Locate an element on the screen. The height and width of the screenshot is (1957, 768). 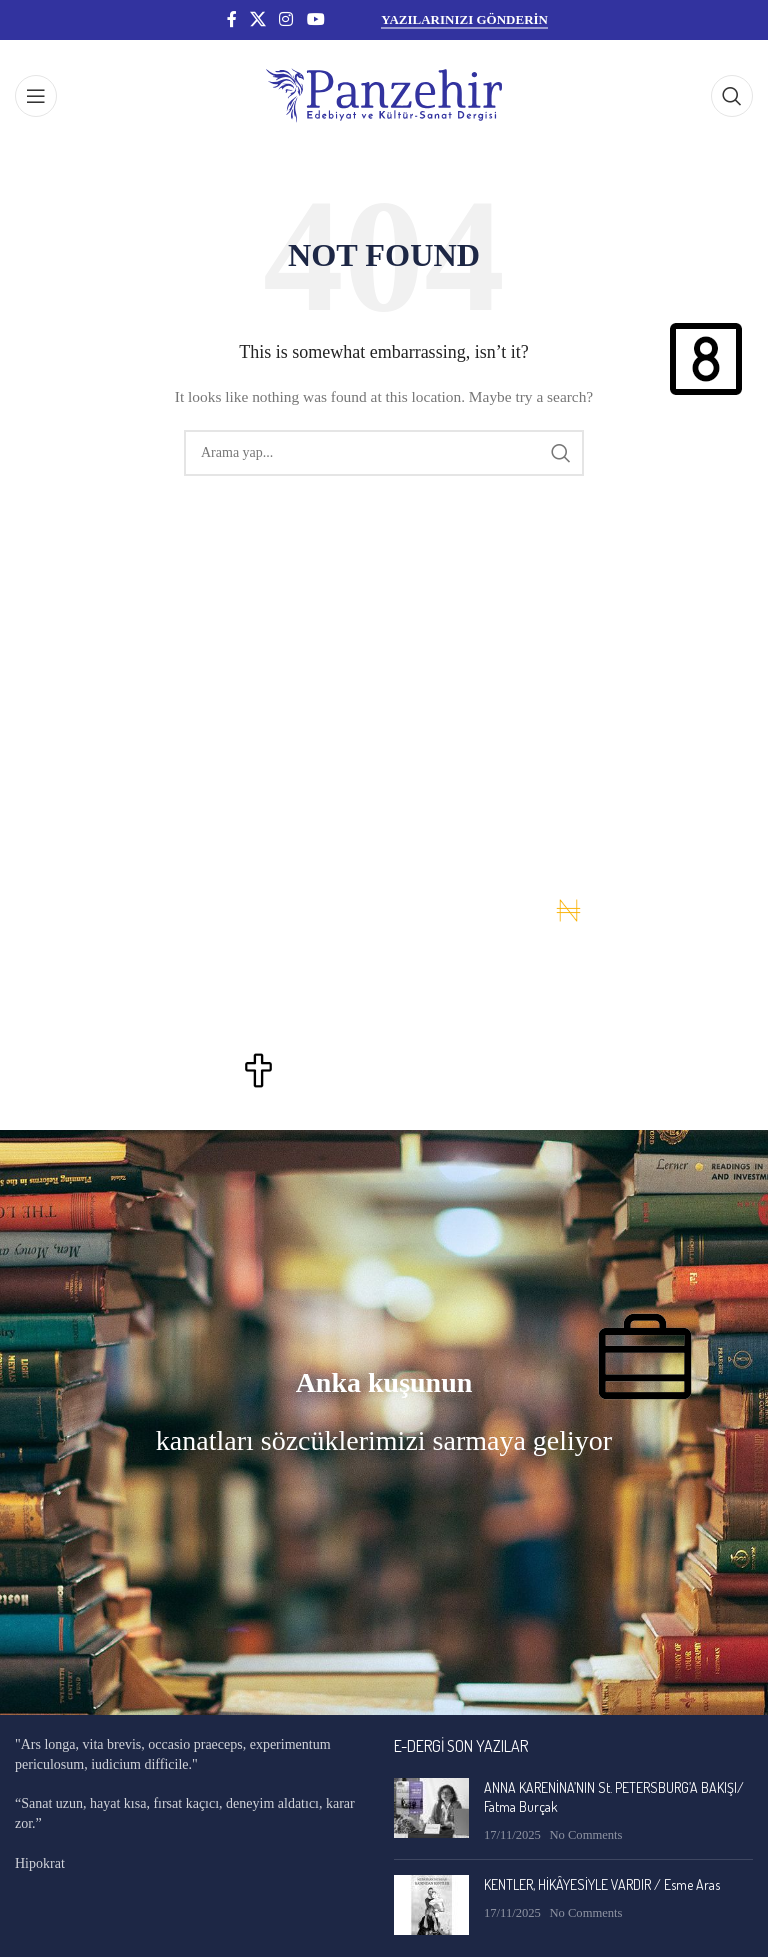
access work or business documents is located at coordinates (645, 1360).